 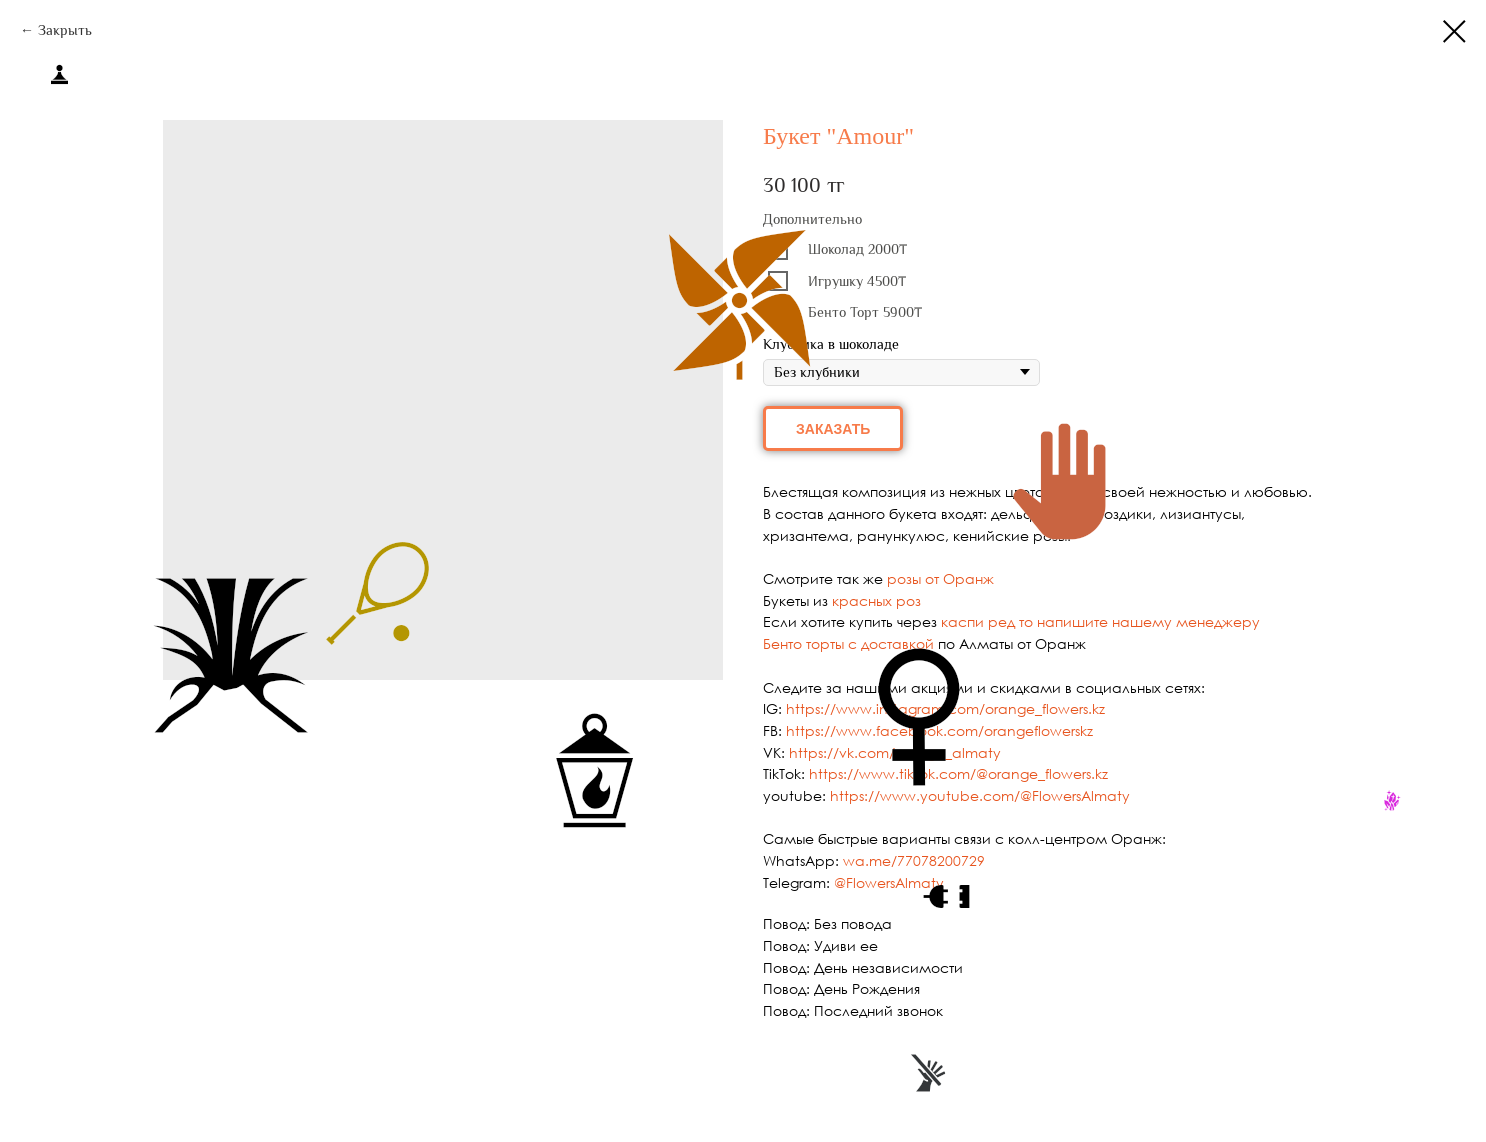 What do you see at coordinates (946, 896) in the screenshot?
I see `indicates disconnected or offline status` at bounding box center [946, 896].